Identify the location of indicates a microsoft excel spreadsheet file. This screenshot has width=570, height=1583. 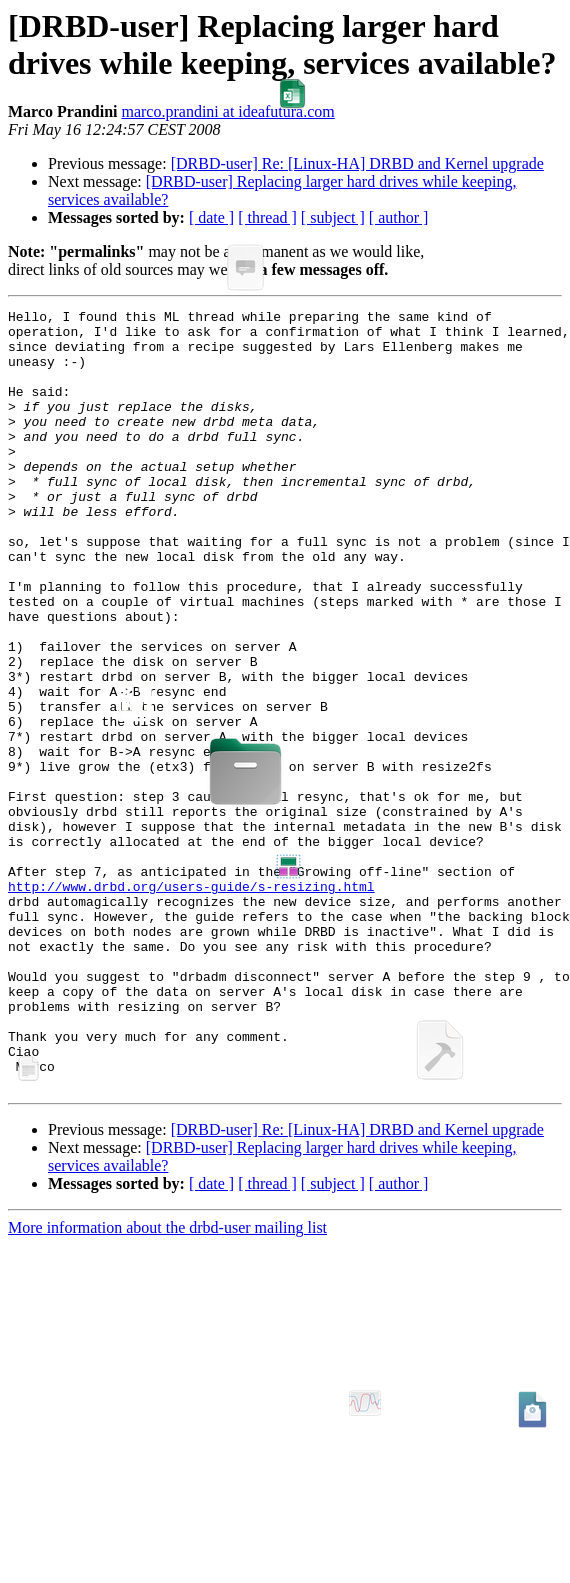
(292, 93).